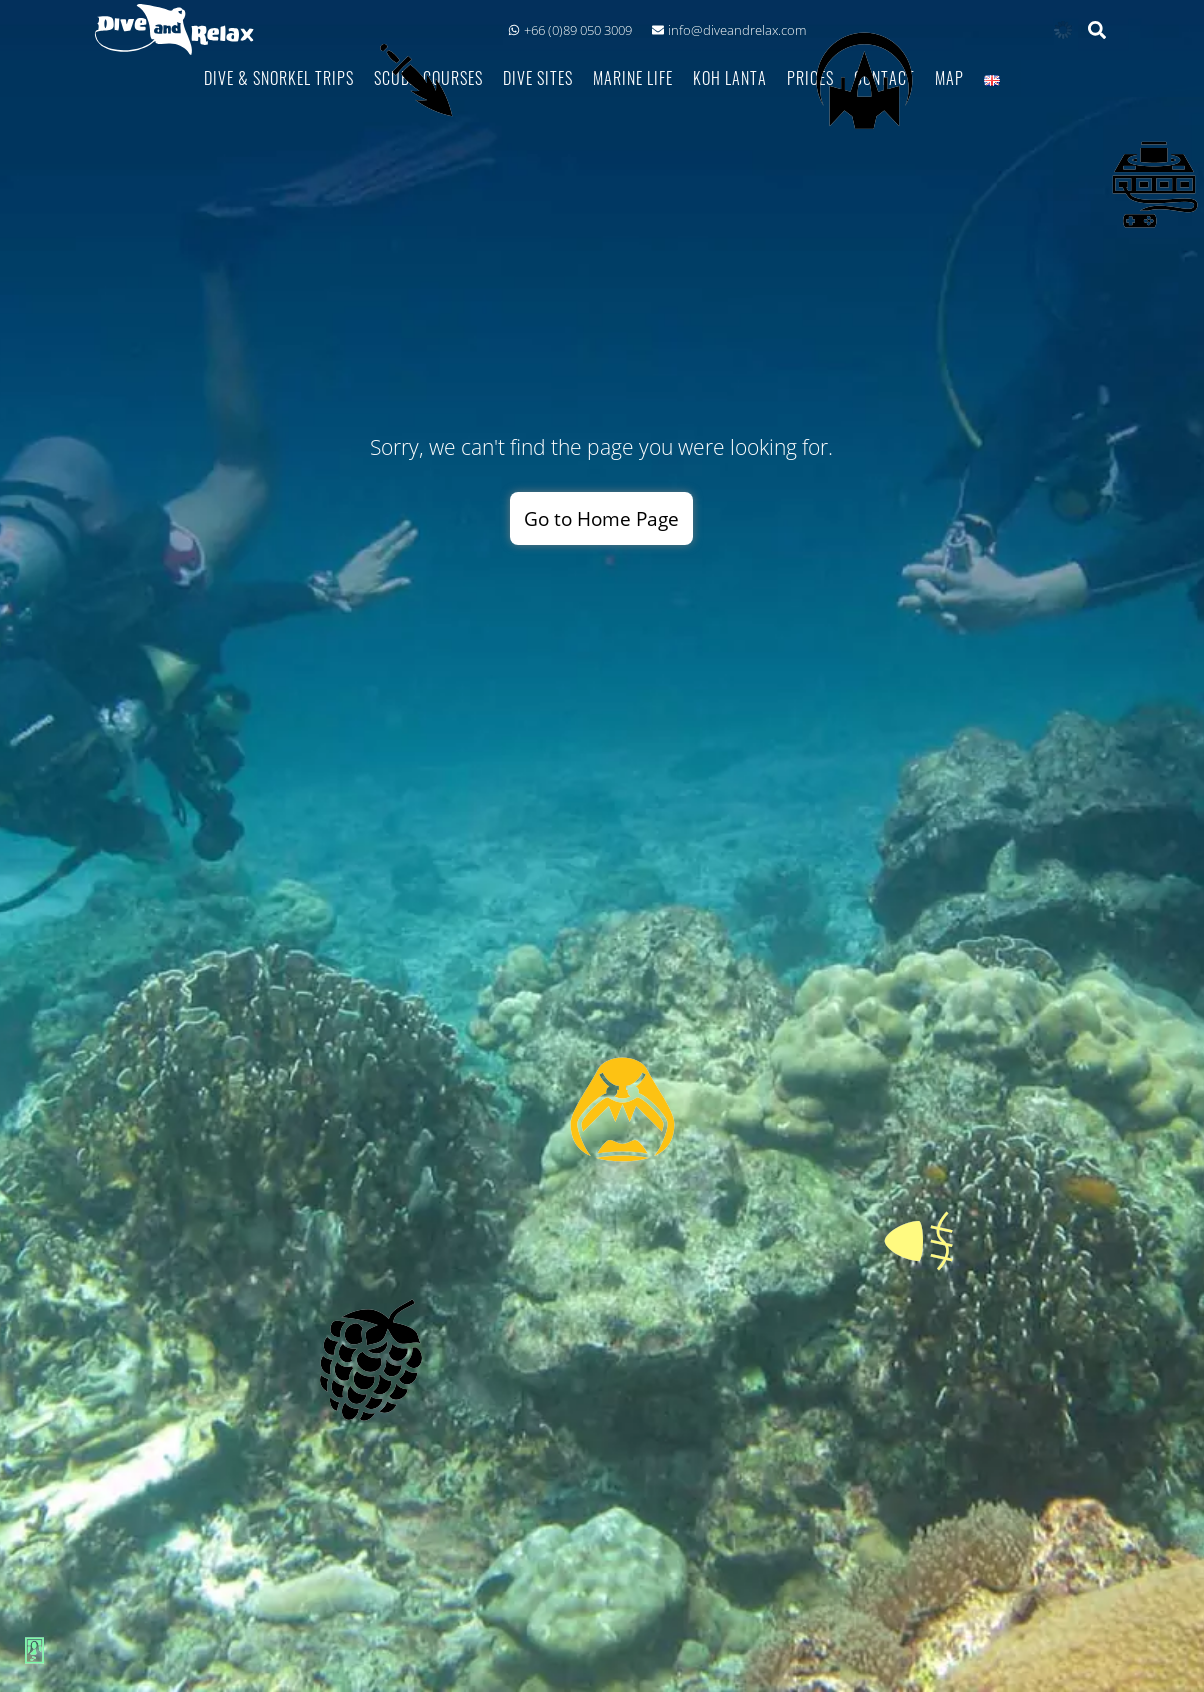 The width and height of the screenshot is (1204, 1692). What do you see at coordinates (34, 1650) in the screenshot?
I see `view artwork or gallery` at bounding box center [34, 1650].